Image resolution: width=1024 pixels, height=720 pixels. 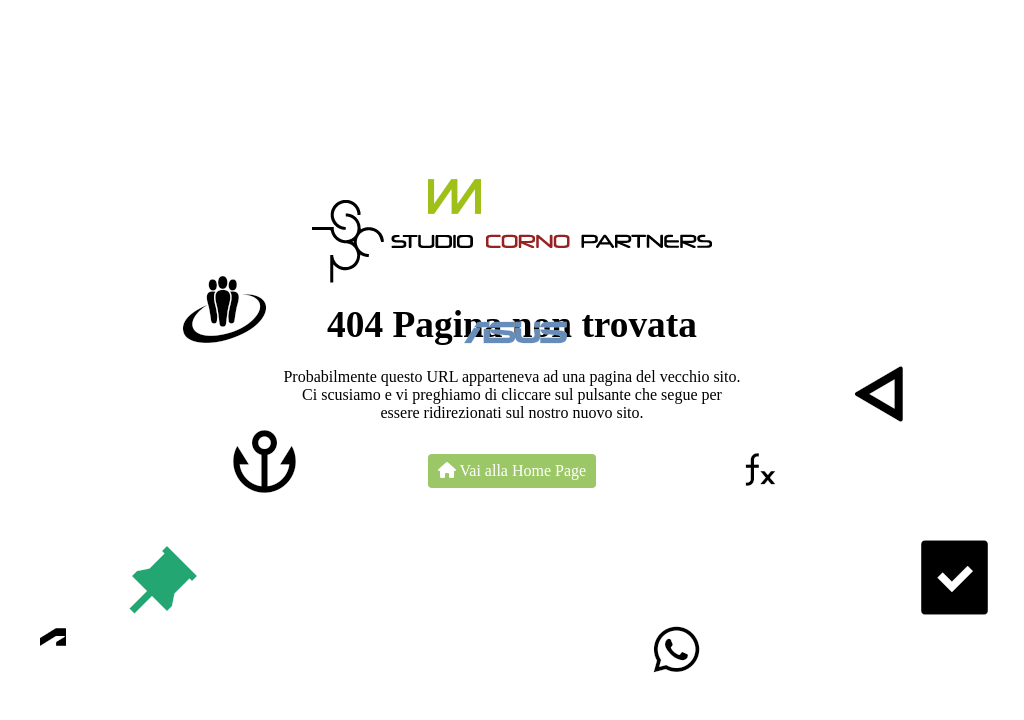 What do you see at coordinates (224, 309) in the screenshot?
I see `draugiem.lv social network logo` at bounding box center [224, 309].